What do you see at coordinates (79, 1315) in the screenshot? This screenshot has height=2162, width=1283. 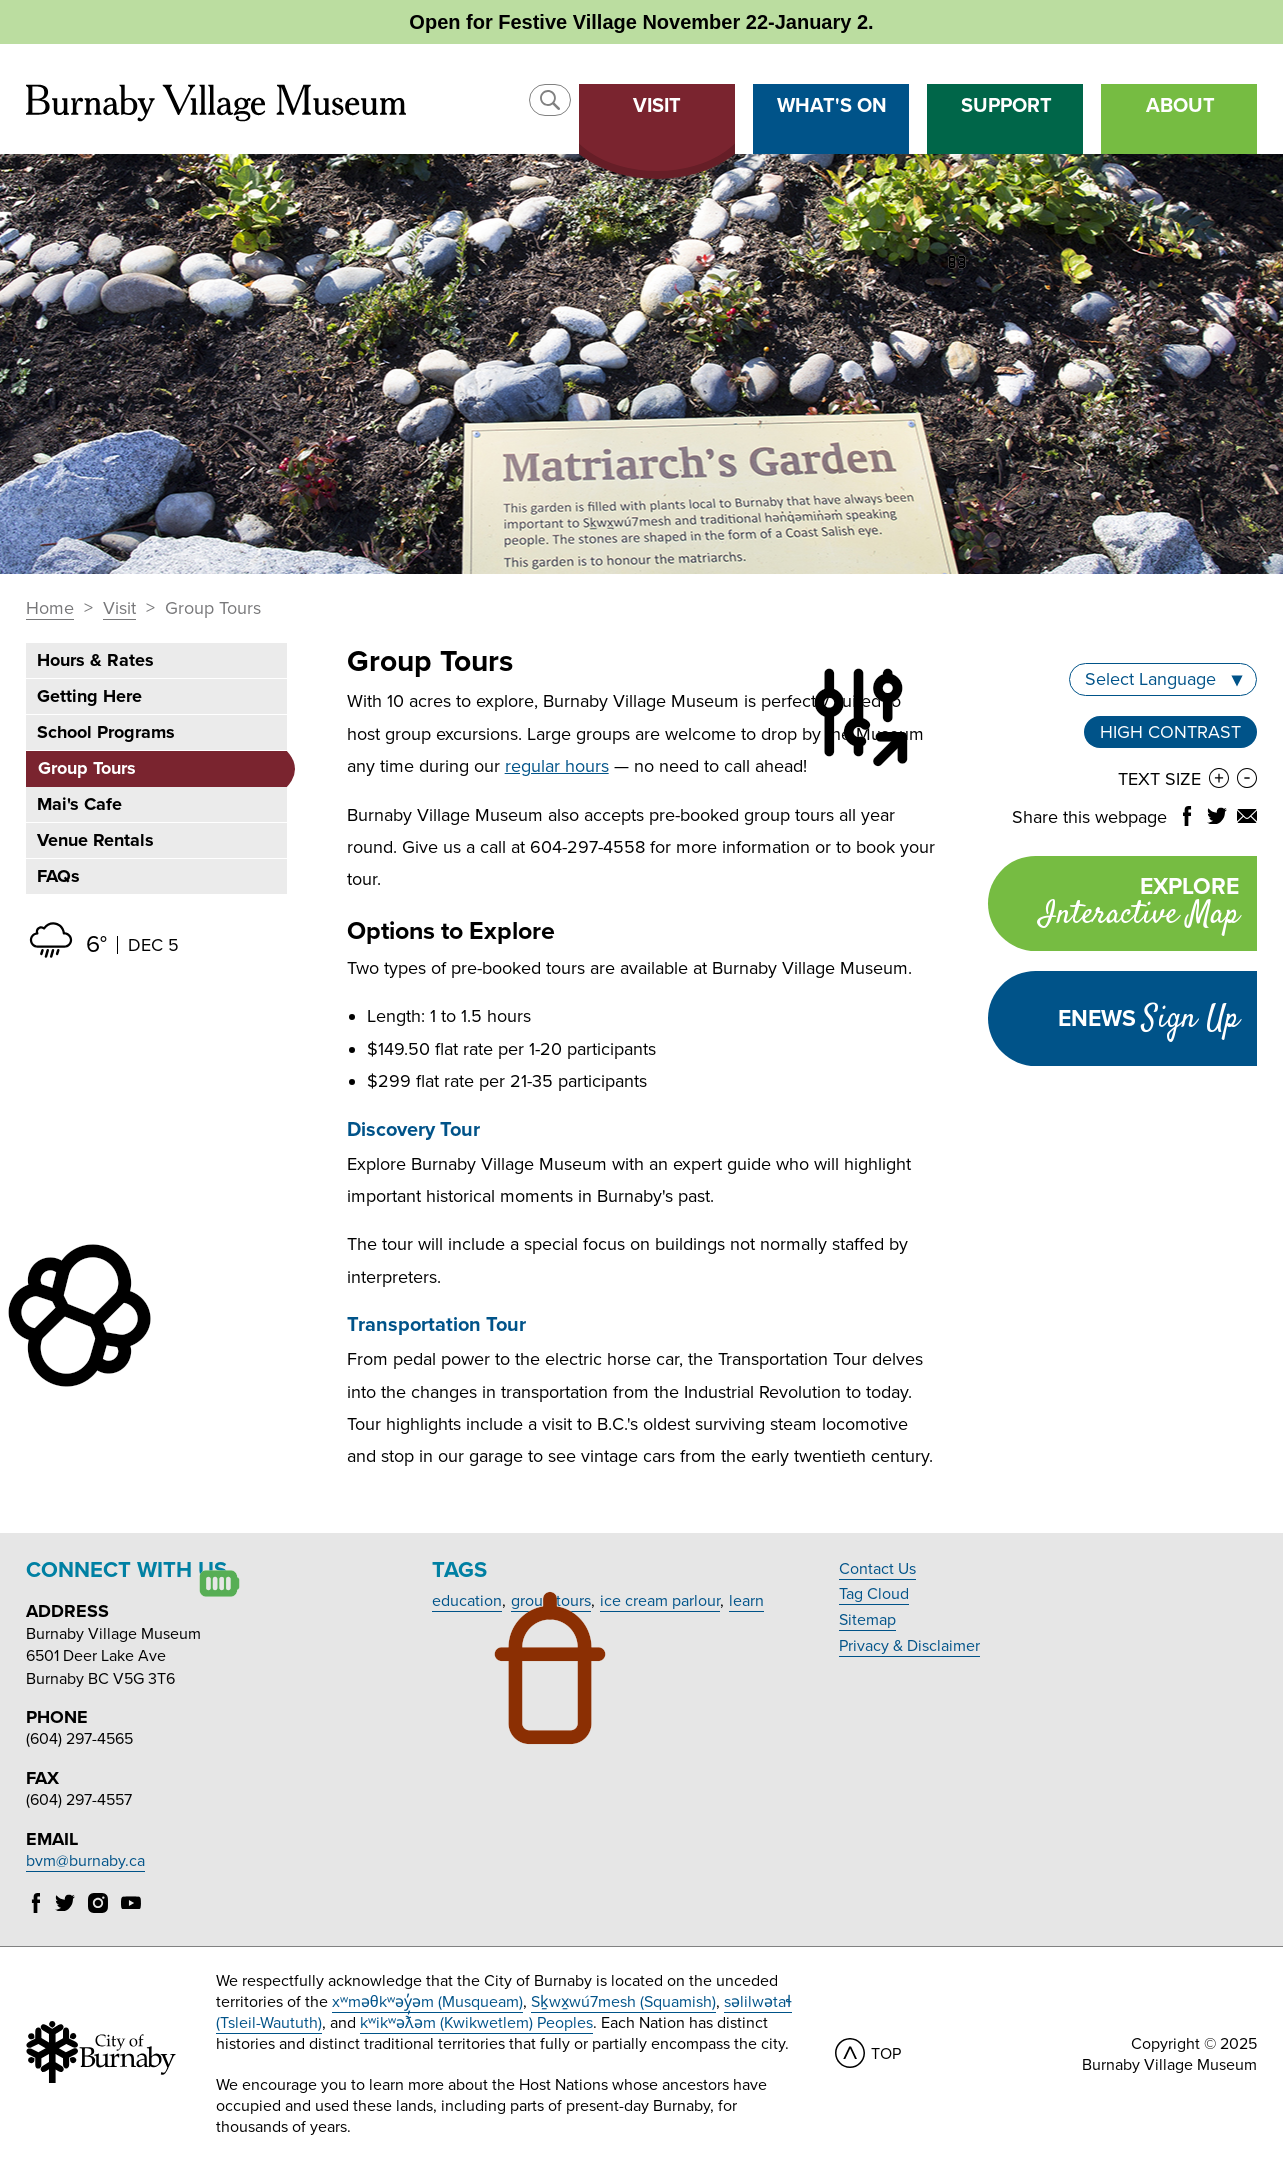 I see `elastic (elasticsearch) brand logo` at bounding box center [79, 1315].